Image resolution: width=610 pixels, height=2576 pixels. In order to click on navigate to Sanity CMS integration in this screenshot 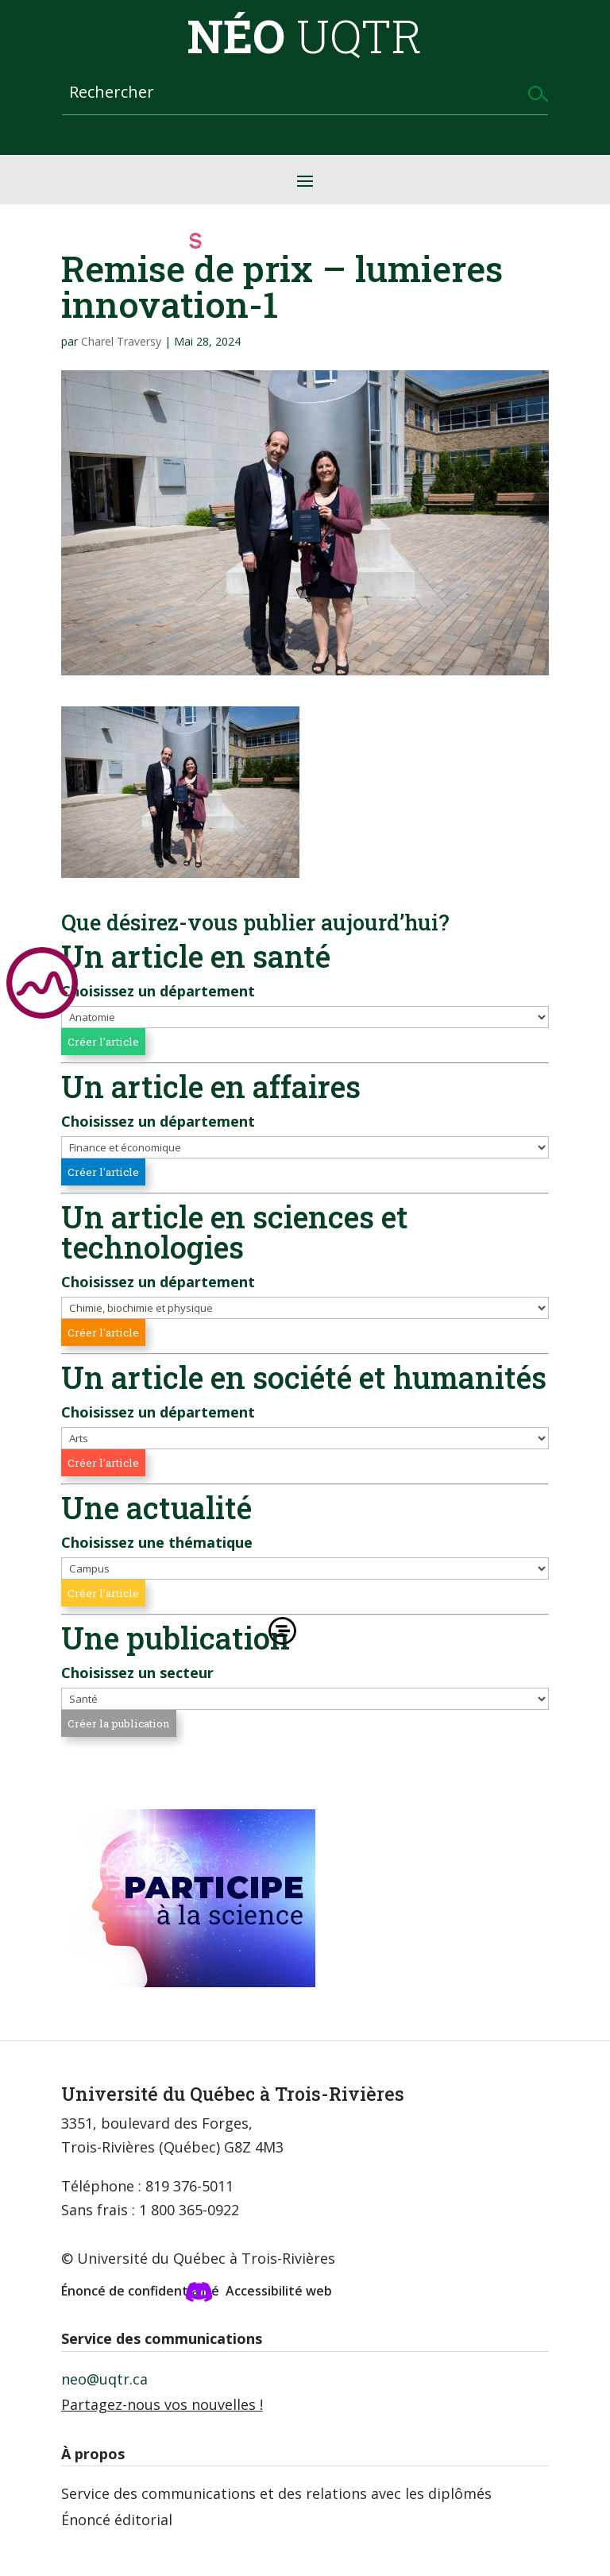, I will do `click(195, 241)`.